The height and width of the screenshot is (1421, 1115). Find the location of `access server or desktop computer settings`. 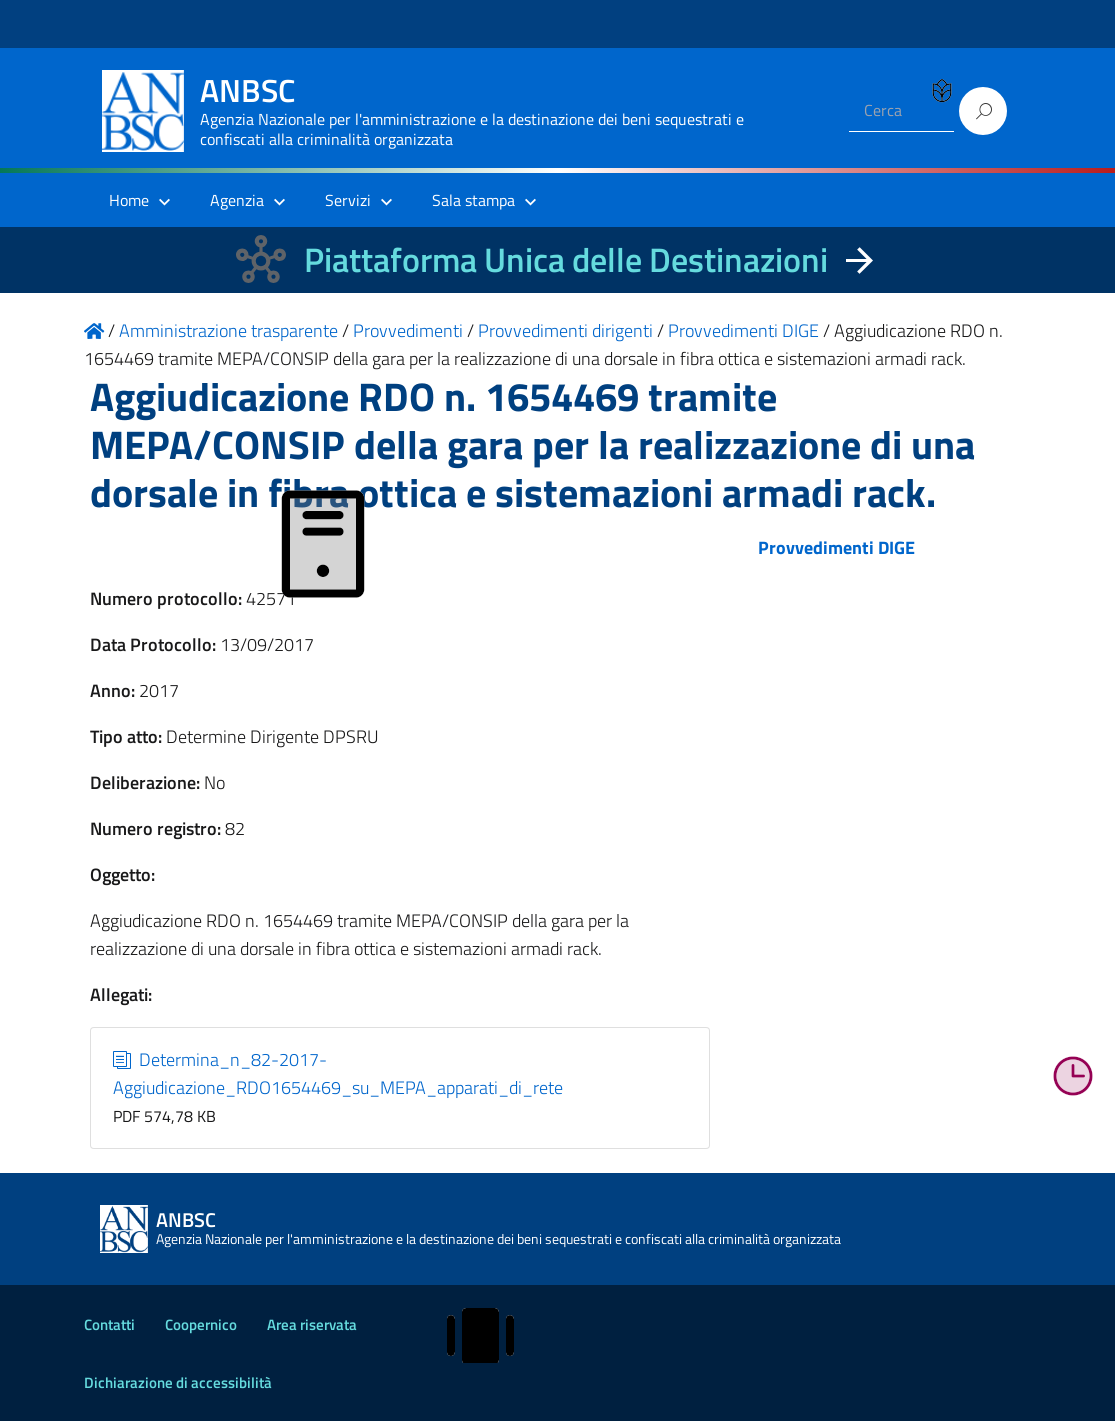

access server or desktop computer settings is located at coordinates (323, 544).